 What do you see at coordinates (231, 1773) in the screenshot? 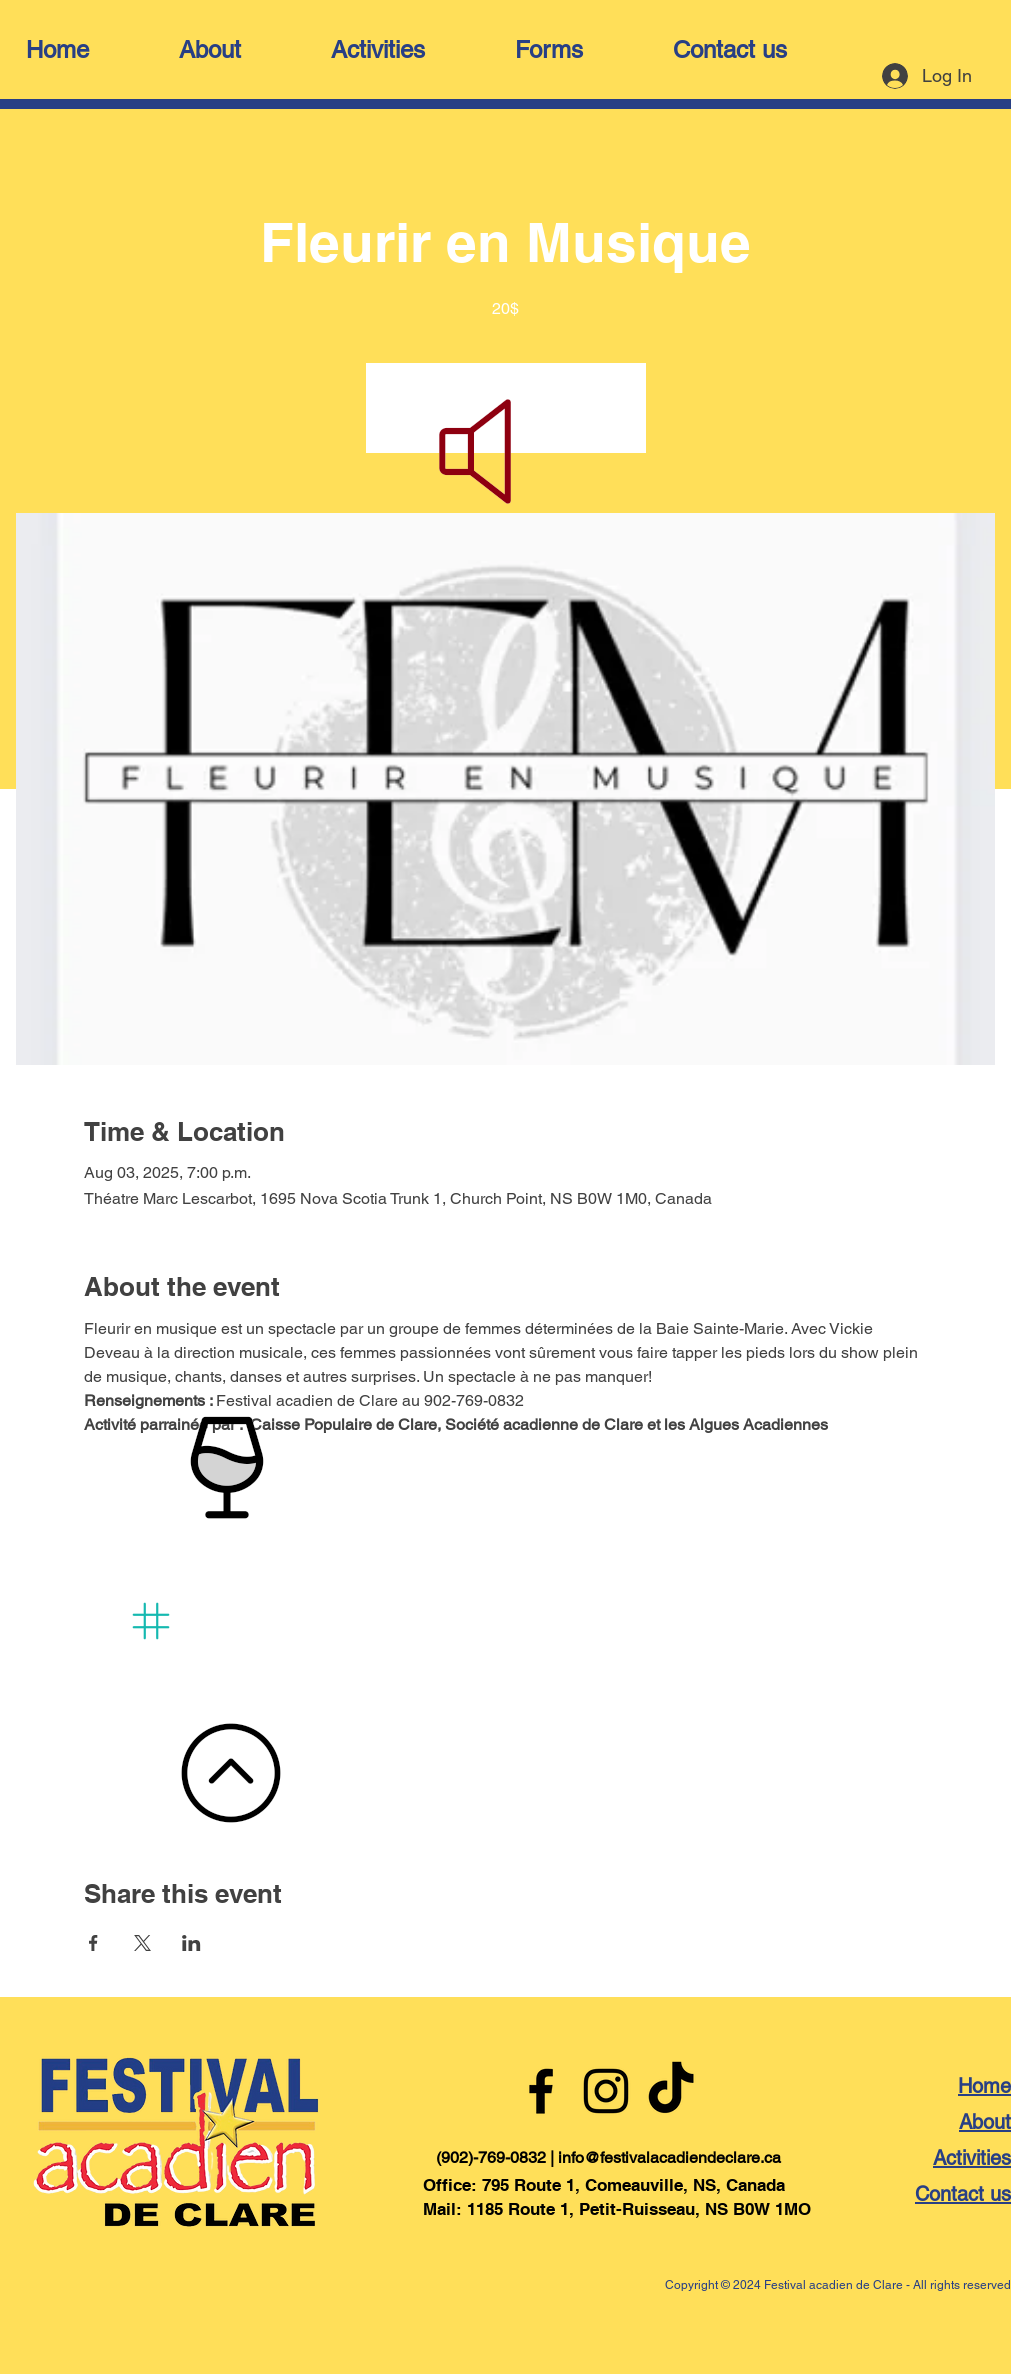
I see `scroll to top of page` at bounding box center [231, 1773].